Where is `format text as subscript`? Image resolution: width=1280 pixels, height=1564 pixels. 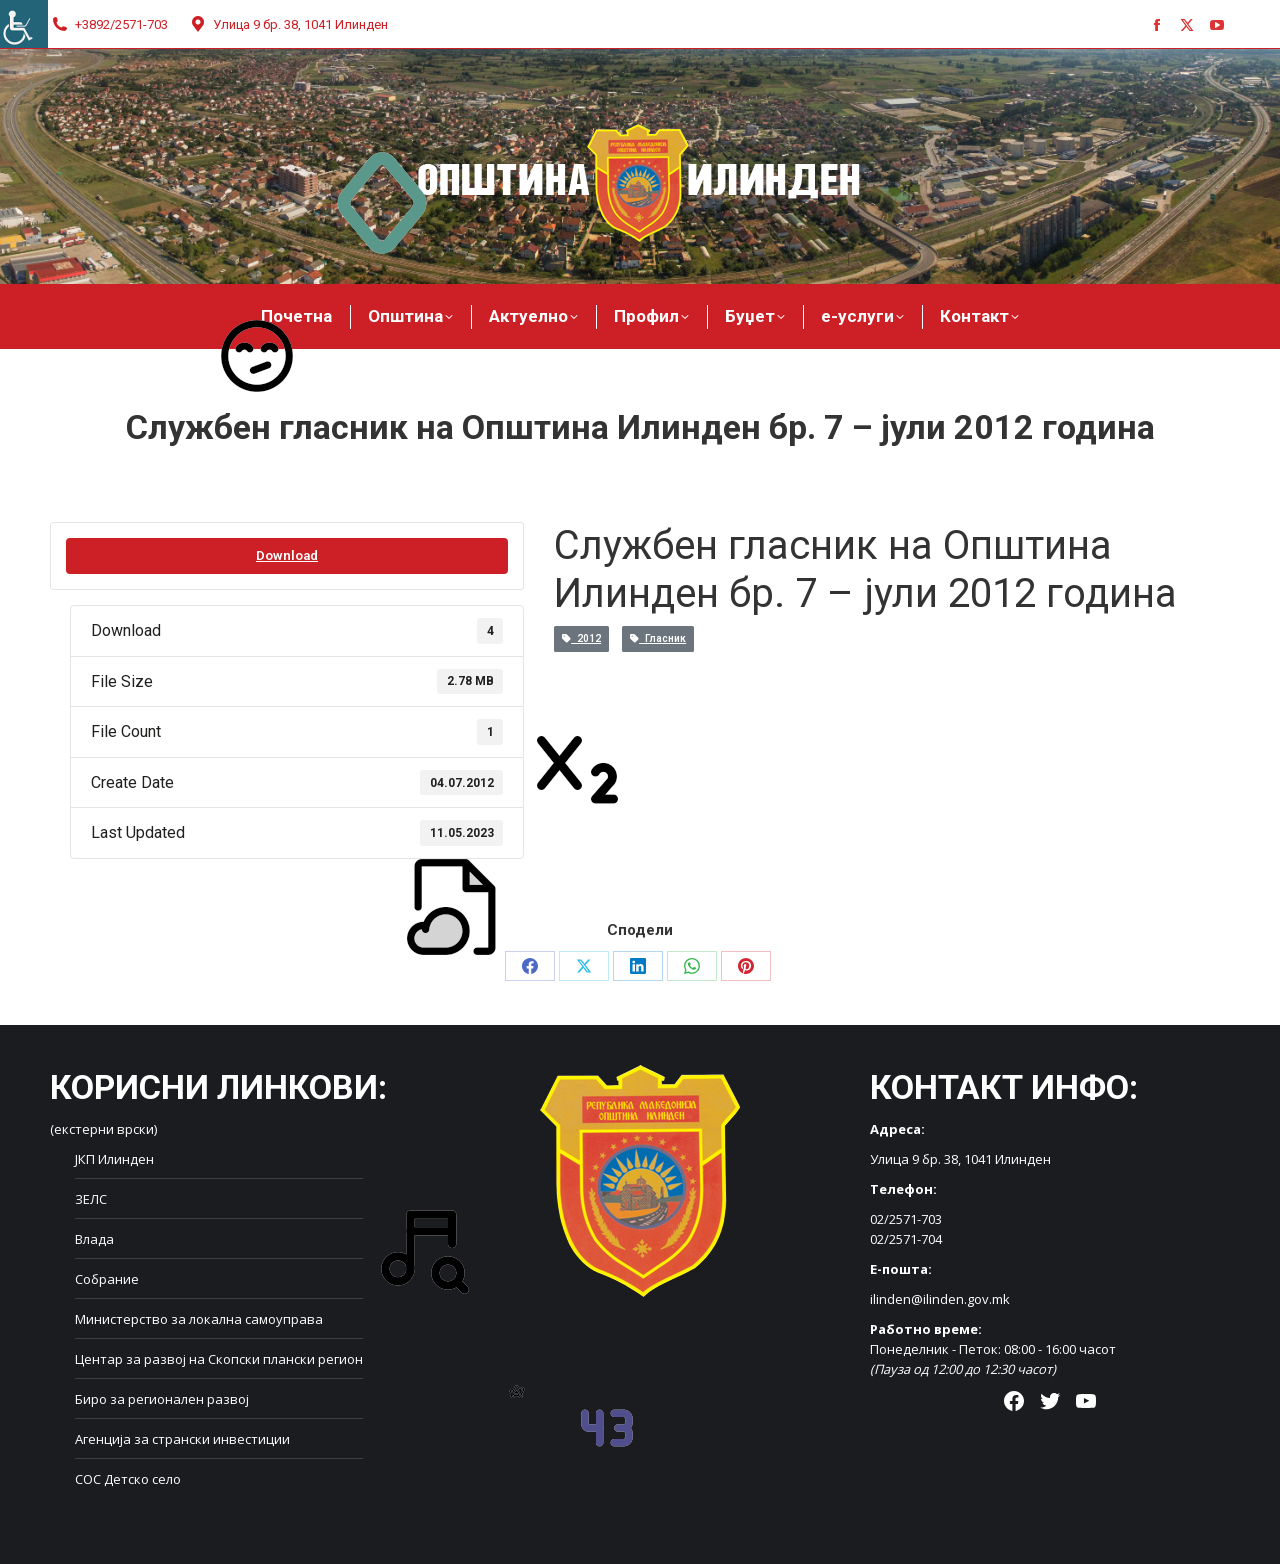
format text as subscript is located at coordinates (573, 763).